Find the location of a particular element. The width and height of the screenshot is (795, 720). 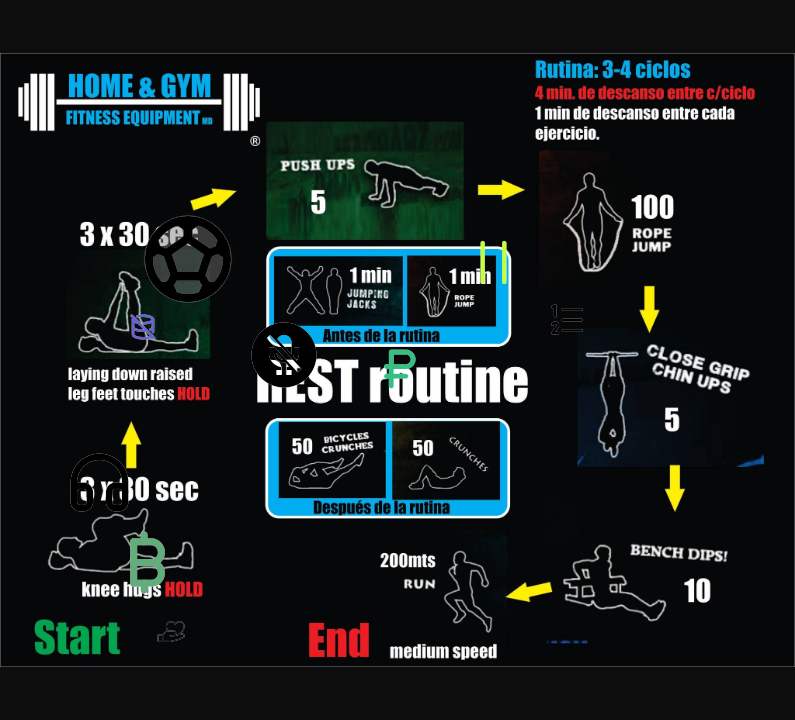

indicates Thai baht currency is located at coordinates (147, 562).